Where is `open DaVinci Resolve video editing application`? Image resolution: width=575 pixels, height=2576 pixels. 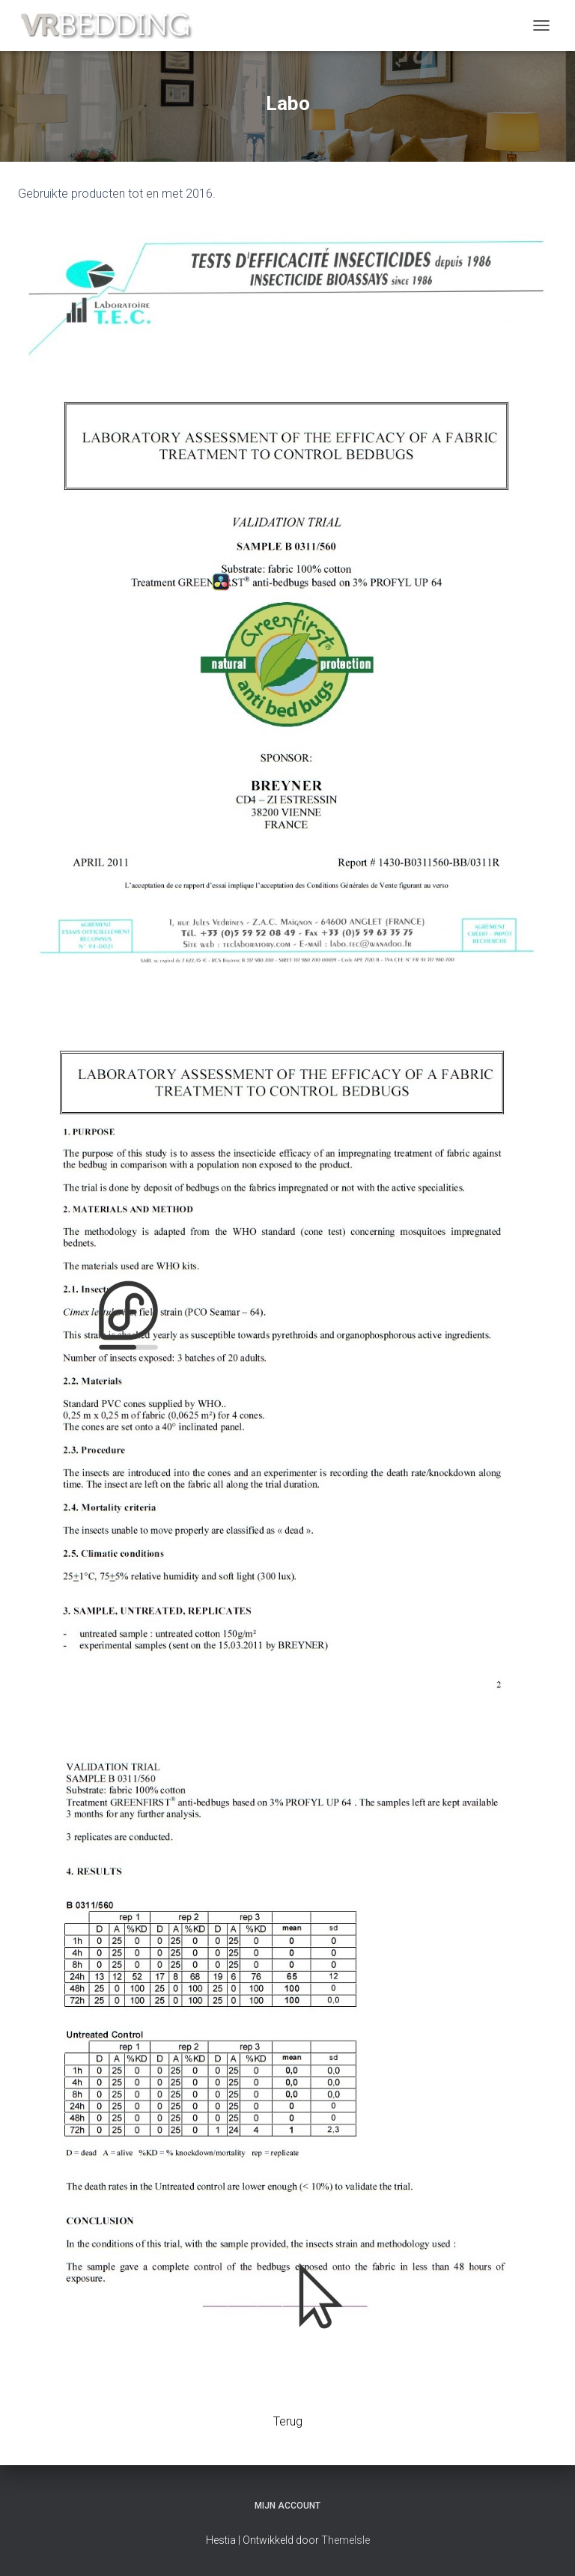
open DaVinci Resolve video editing application is located at coordinates (221, 582).